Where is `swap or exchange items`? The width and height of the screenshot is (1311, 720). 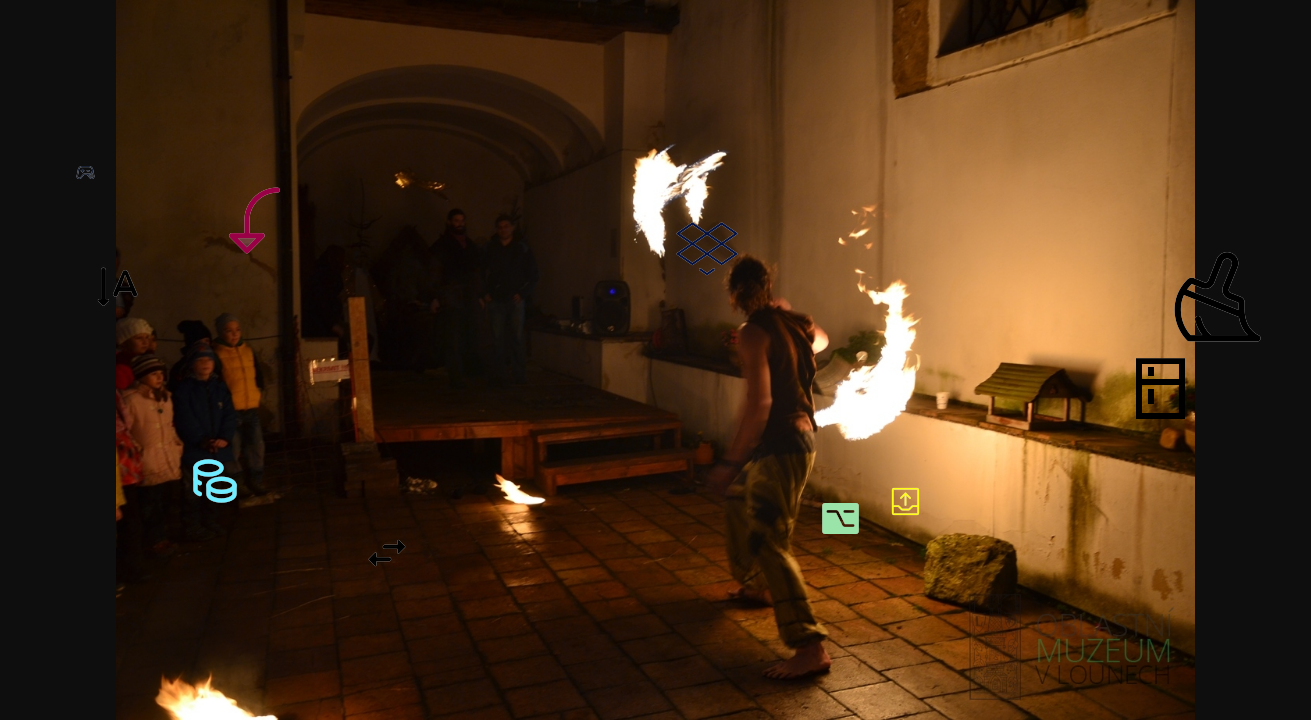
swap or exchange items is located at coordinates (387, 553).